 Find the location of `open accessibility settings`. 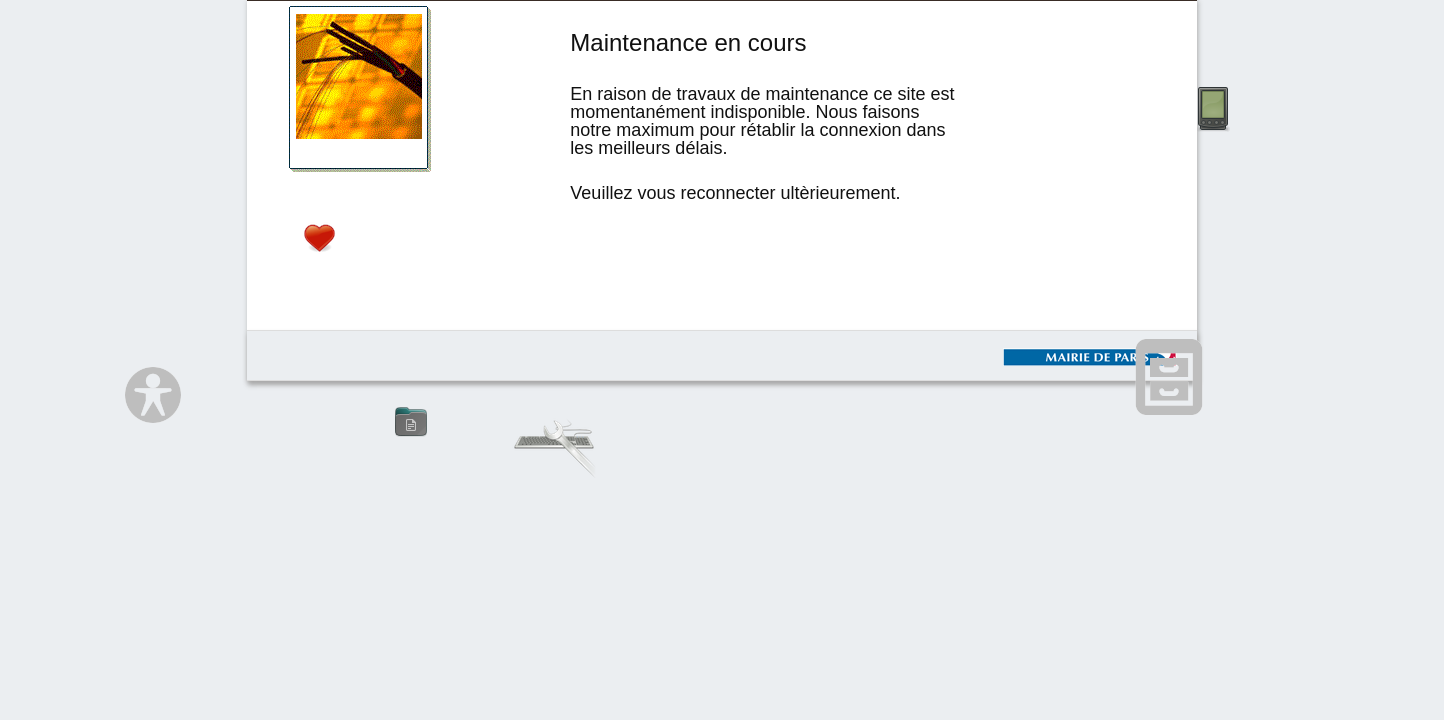

open accessibility settings is located at coordinates (153, 395).